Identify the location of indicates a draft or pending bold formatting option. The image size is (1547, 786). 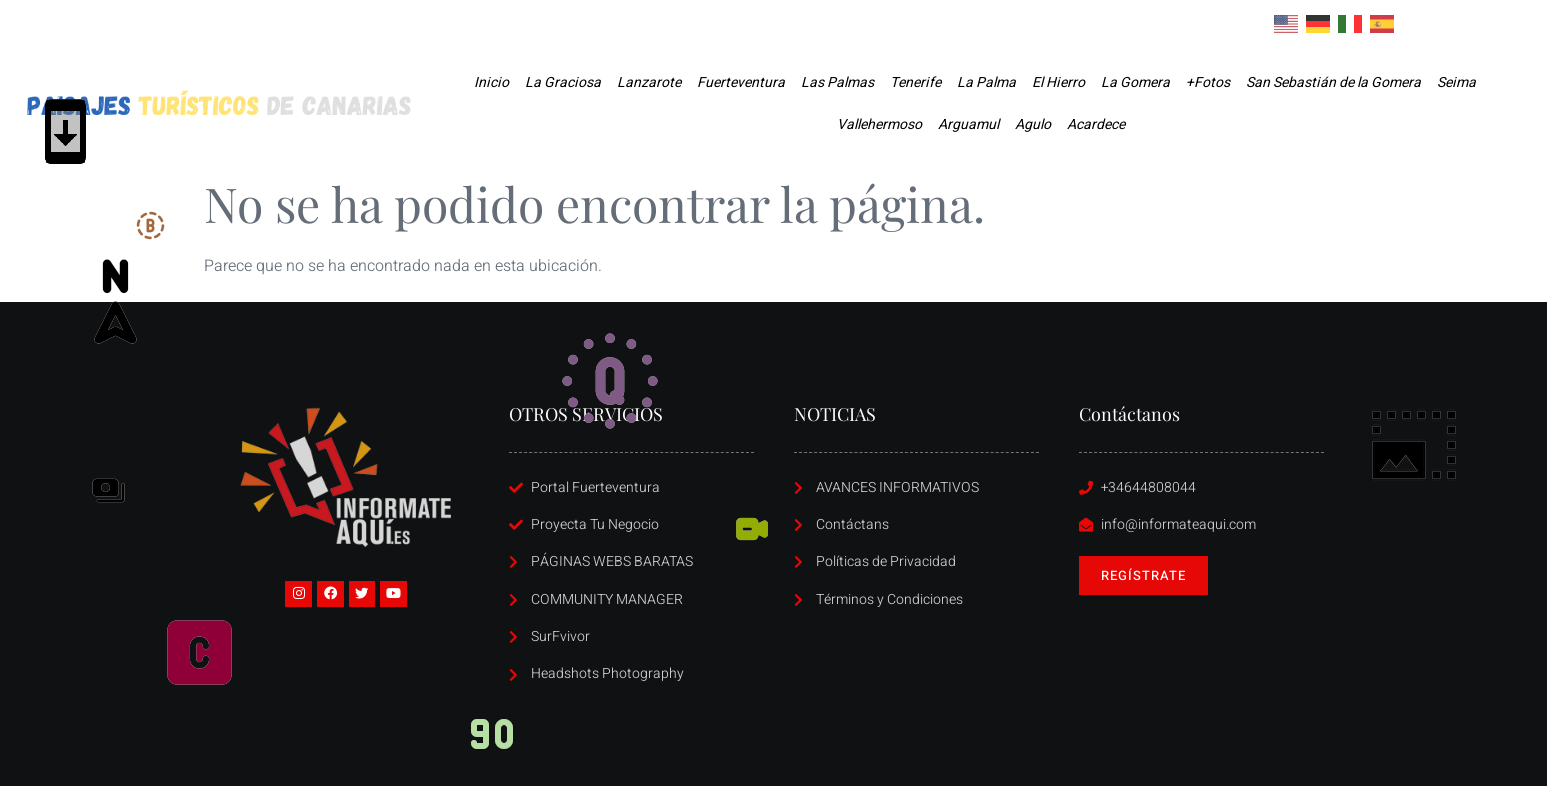
(150, 225).